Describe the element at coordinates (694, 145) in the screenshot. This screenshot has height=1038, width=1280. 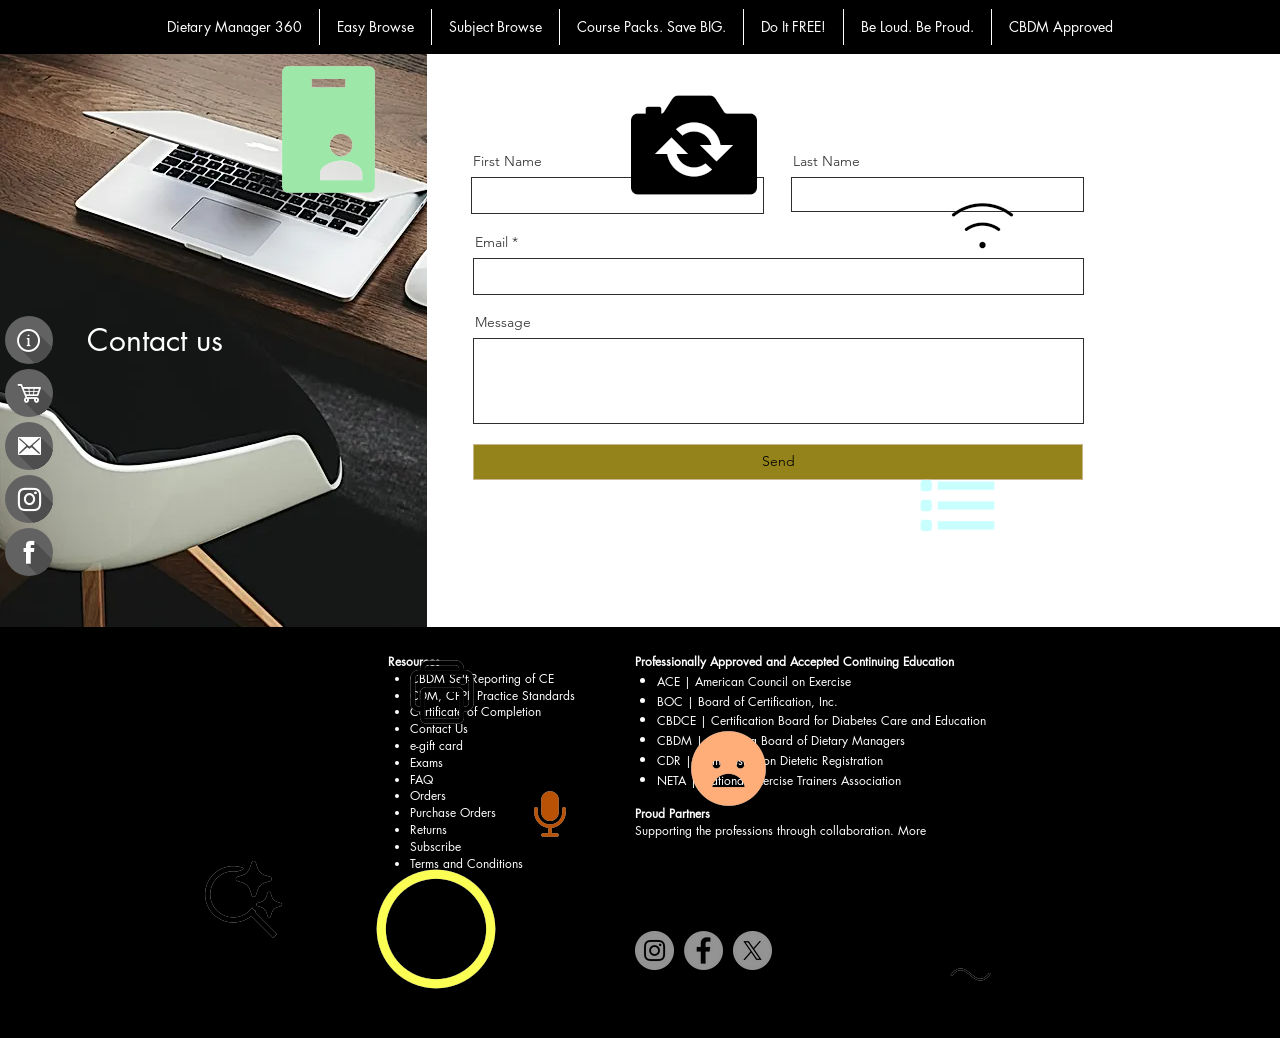
I see `switch between front and rear camera` at that location.